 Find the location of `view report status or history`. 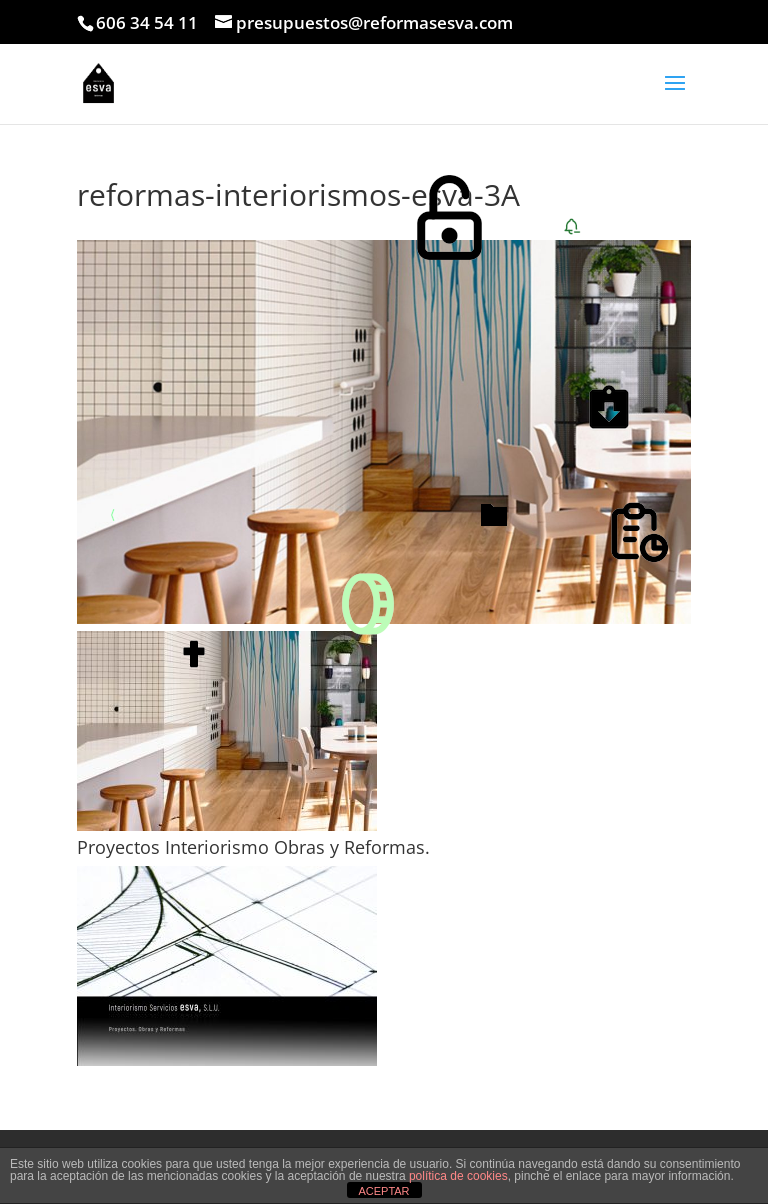

view report status or history is located at coordinates (637, 531).